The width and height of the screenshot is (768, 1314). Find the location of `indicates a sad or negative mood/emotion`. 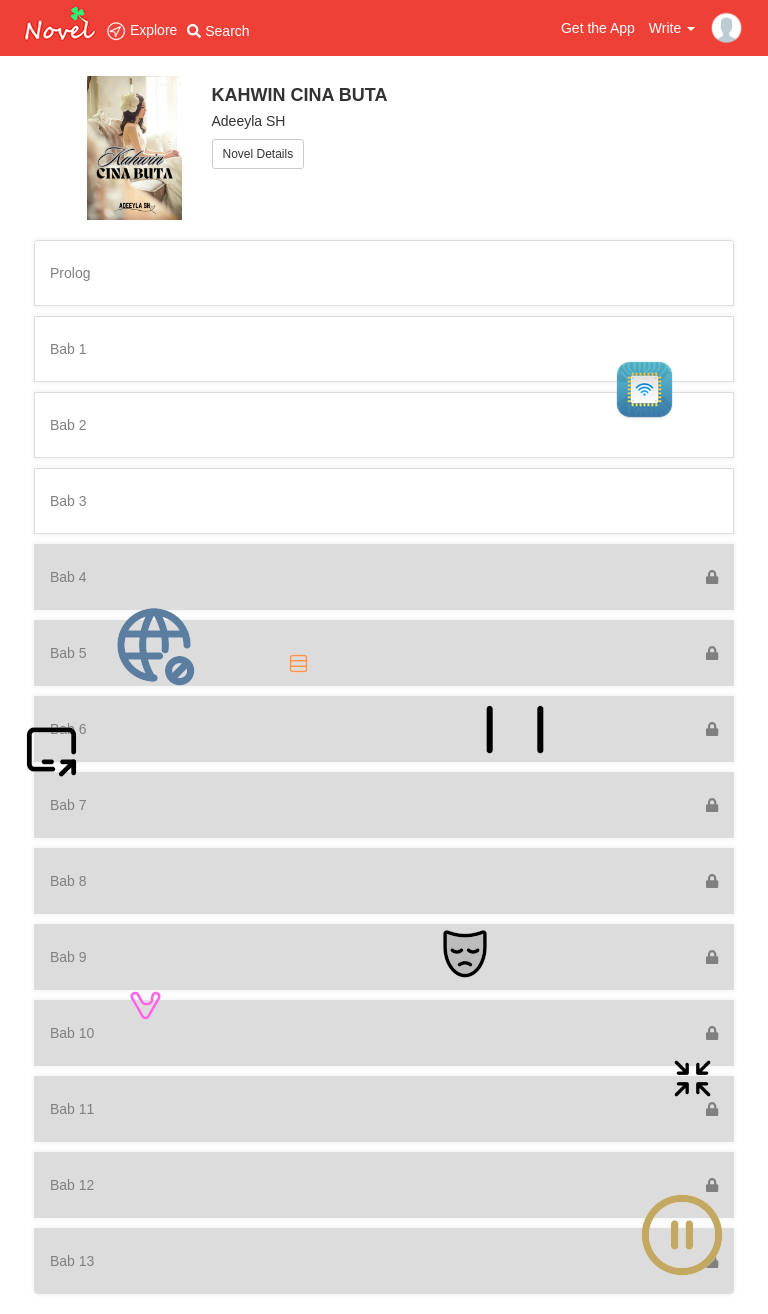

indicates a sad or negative mood/emotion is located at coordinates (465, 952).